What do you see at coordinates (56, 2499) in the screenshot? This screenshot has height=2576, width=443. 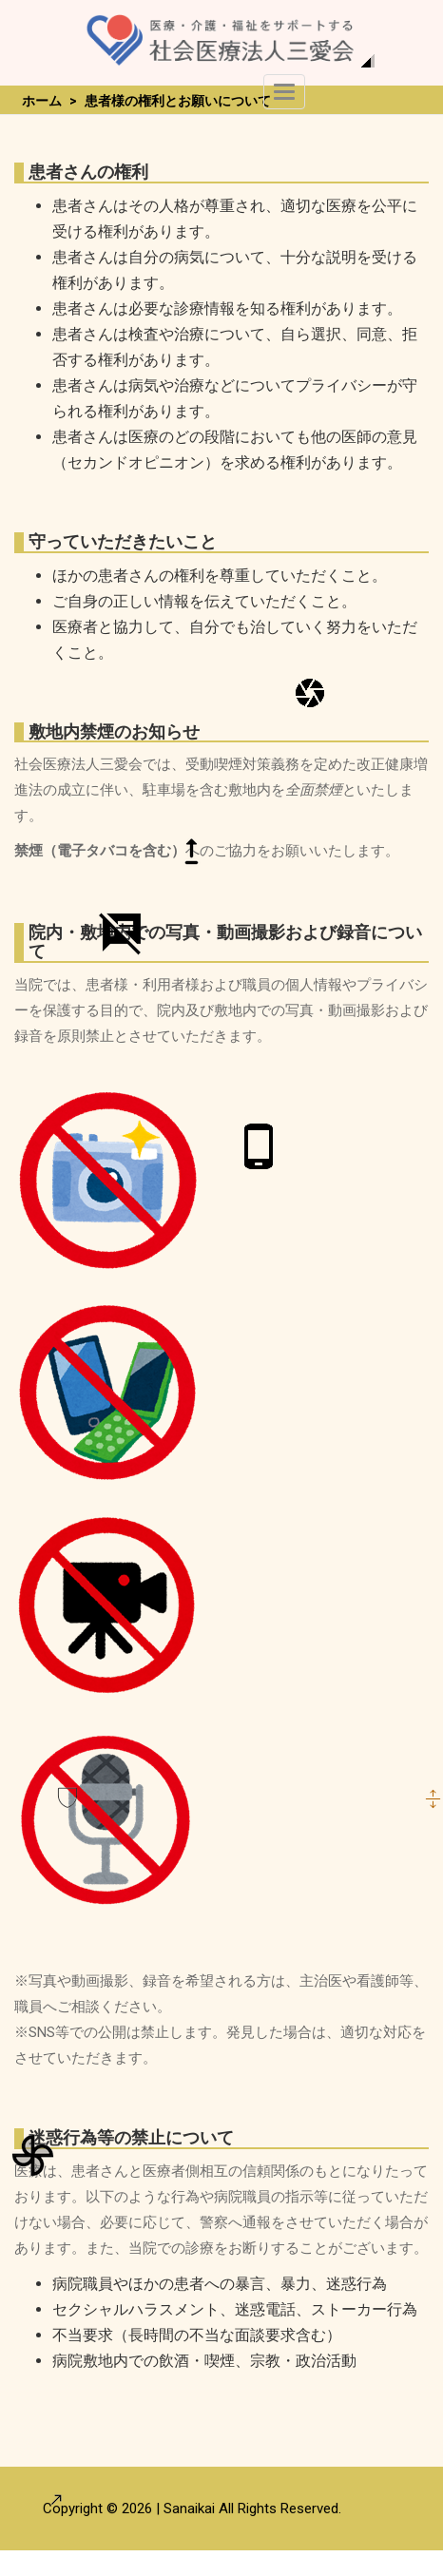 I see `indicates an outgoing call was made` at bounding box center [56, 2499].